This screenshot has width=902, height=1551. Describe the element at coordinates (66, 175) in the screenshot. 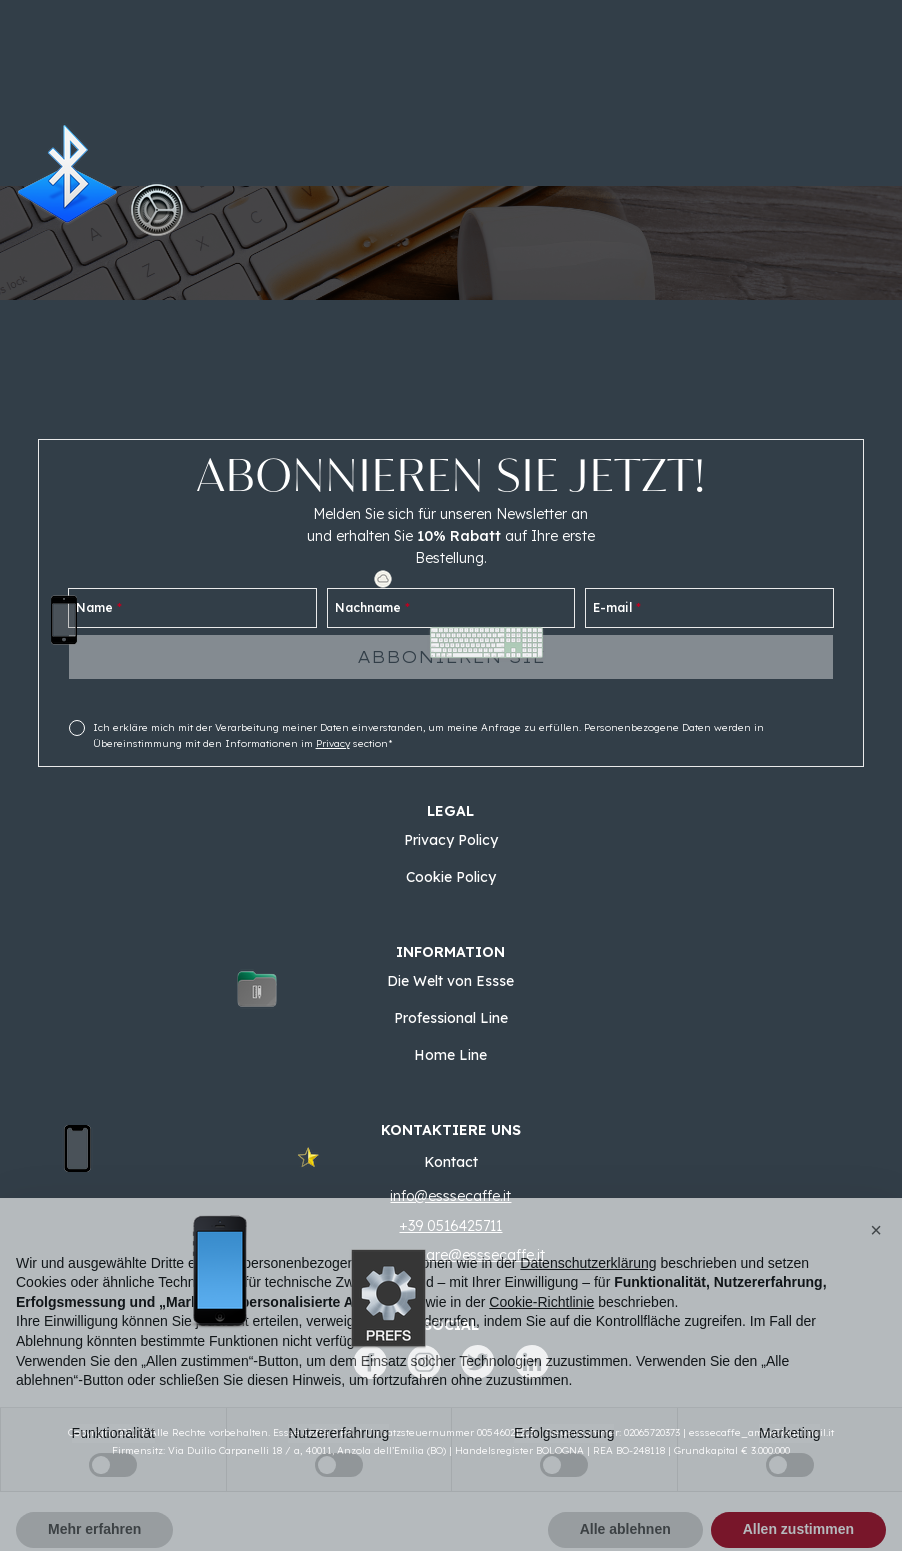

I see `open bluetooth file exchange utility` at that location.